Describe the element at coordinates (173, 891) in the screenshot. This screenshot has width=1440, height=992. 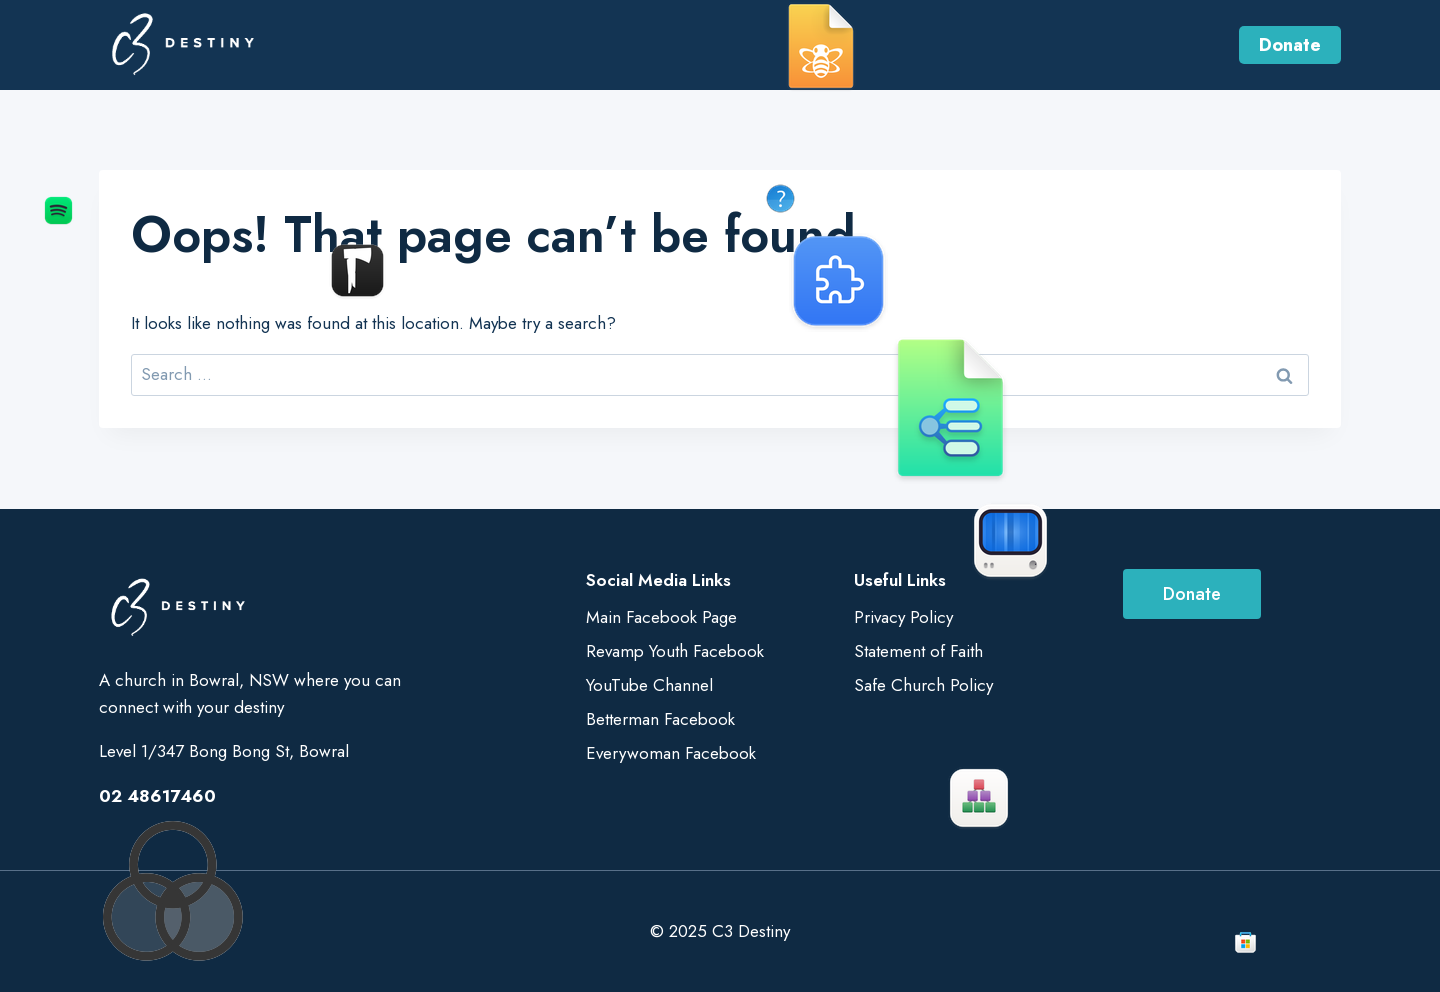
I see `access color and display preferences` at that location.